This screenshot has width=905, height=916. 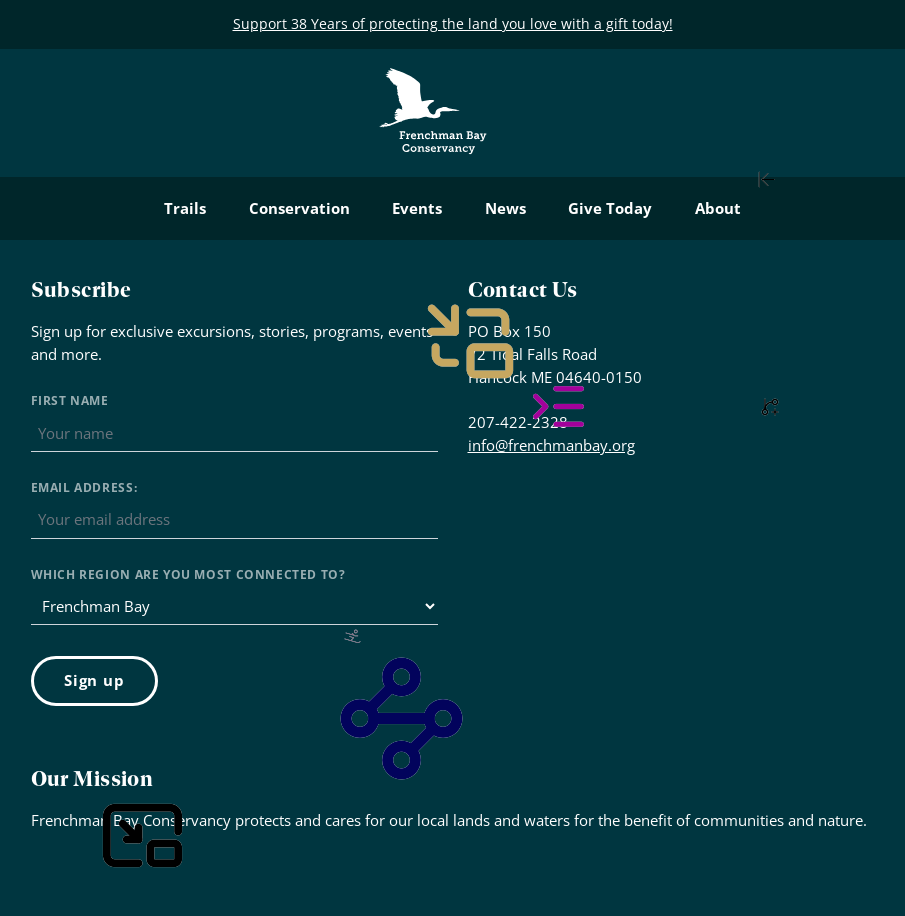 What do you see at coordinates (770, 407) in the screenshot?
I see `create a new git branch` at bounding box center [770, 407].